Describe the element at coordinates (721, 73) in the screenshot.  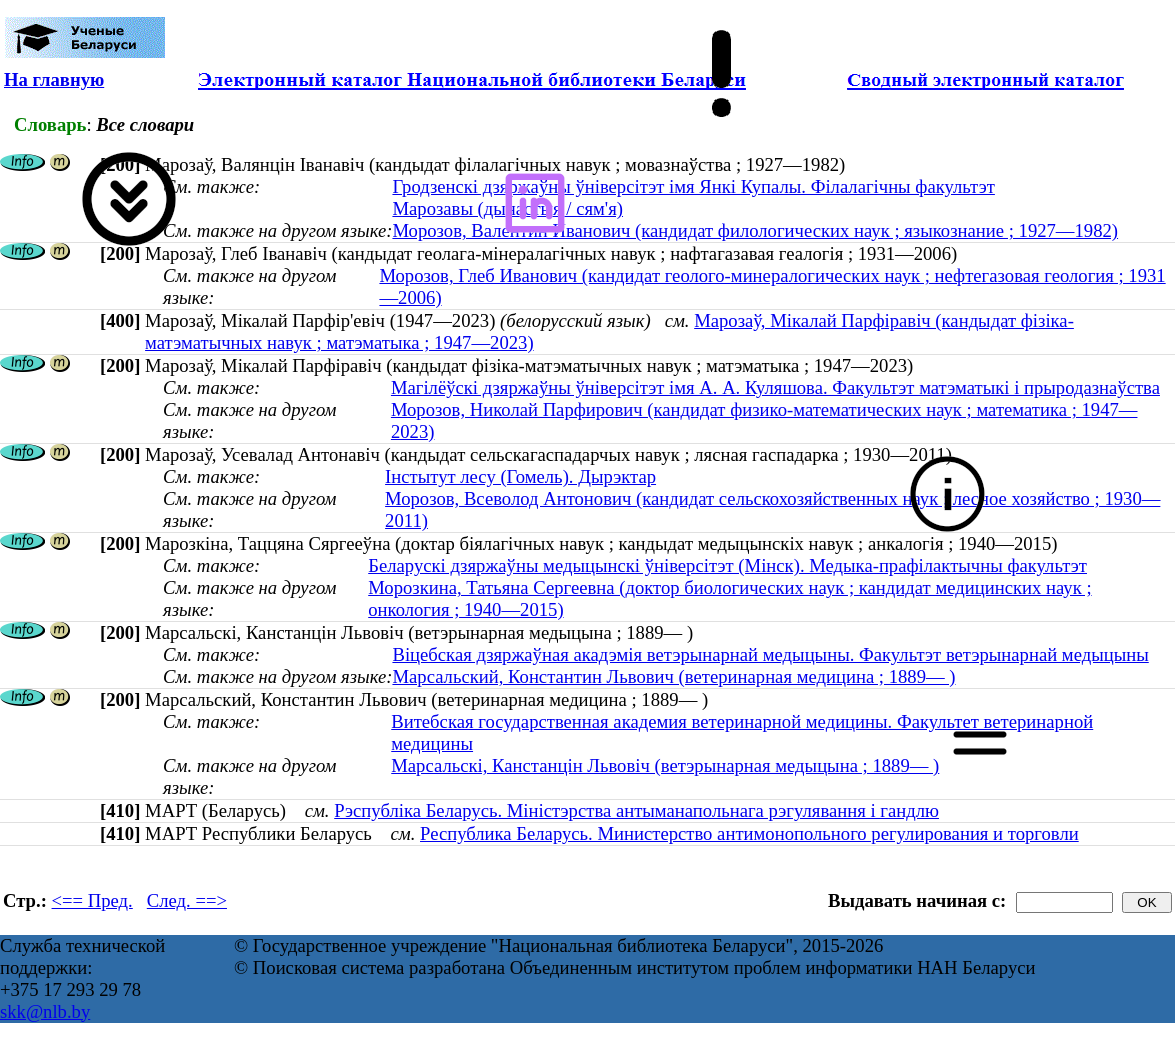
I see `indicates high priority notification or alert` at that location.